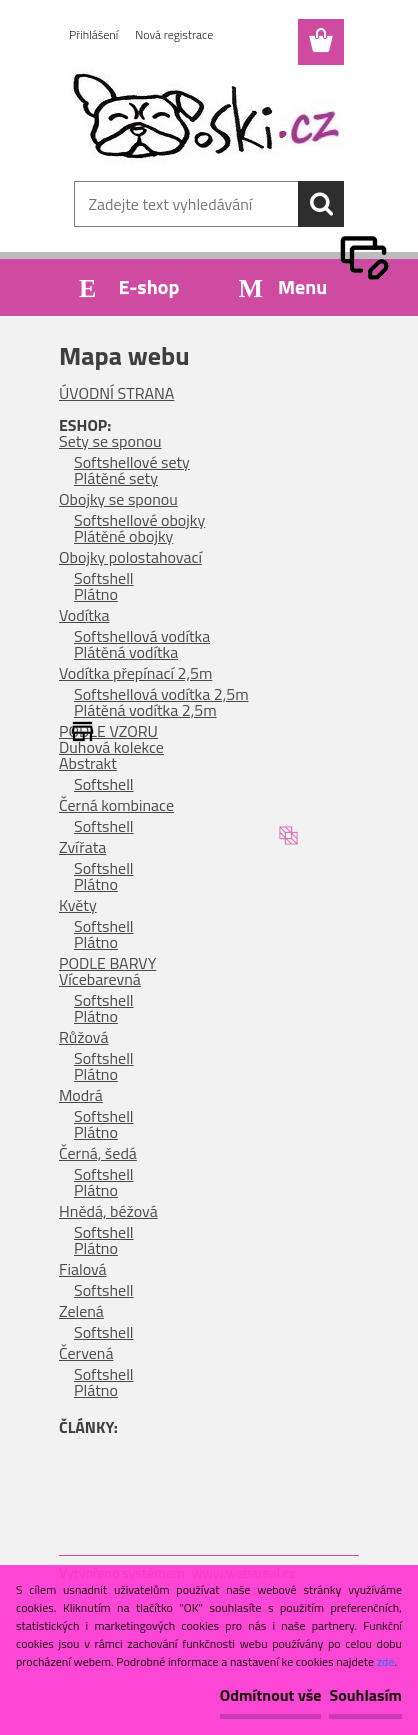  Describe the element at coordinates (82, 731) in the screenshot. I see `browse or open the store` at that location.